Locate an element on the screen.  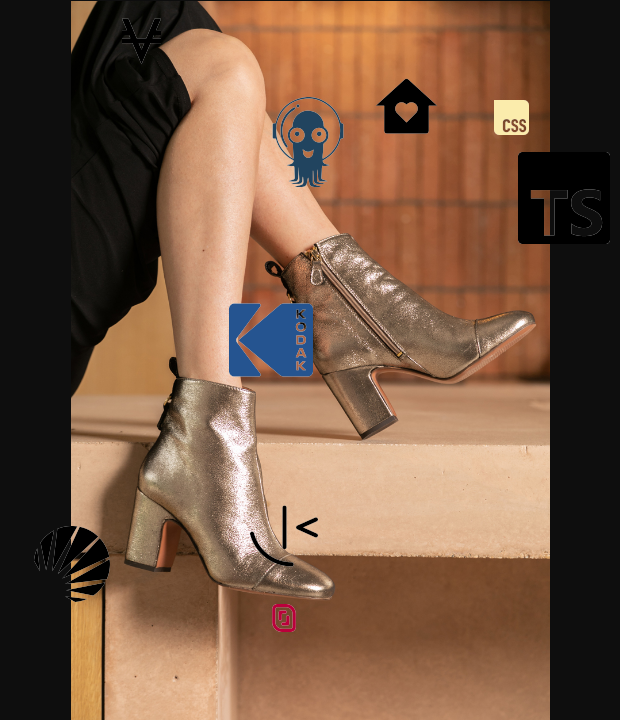
access your favorite or loved home is located at coordinates (406, 108).